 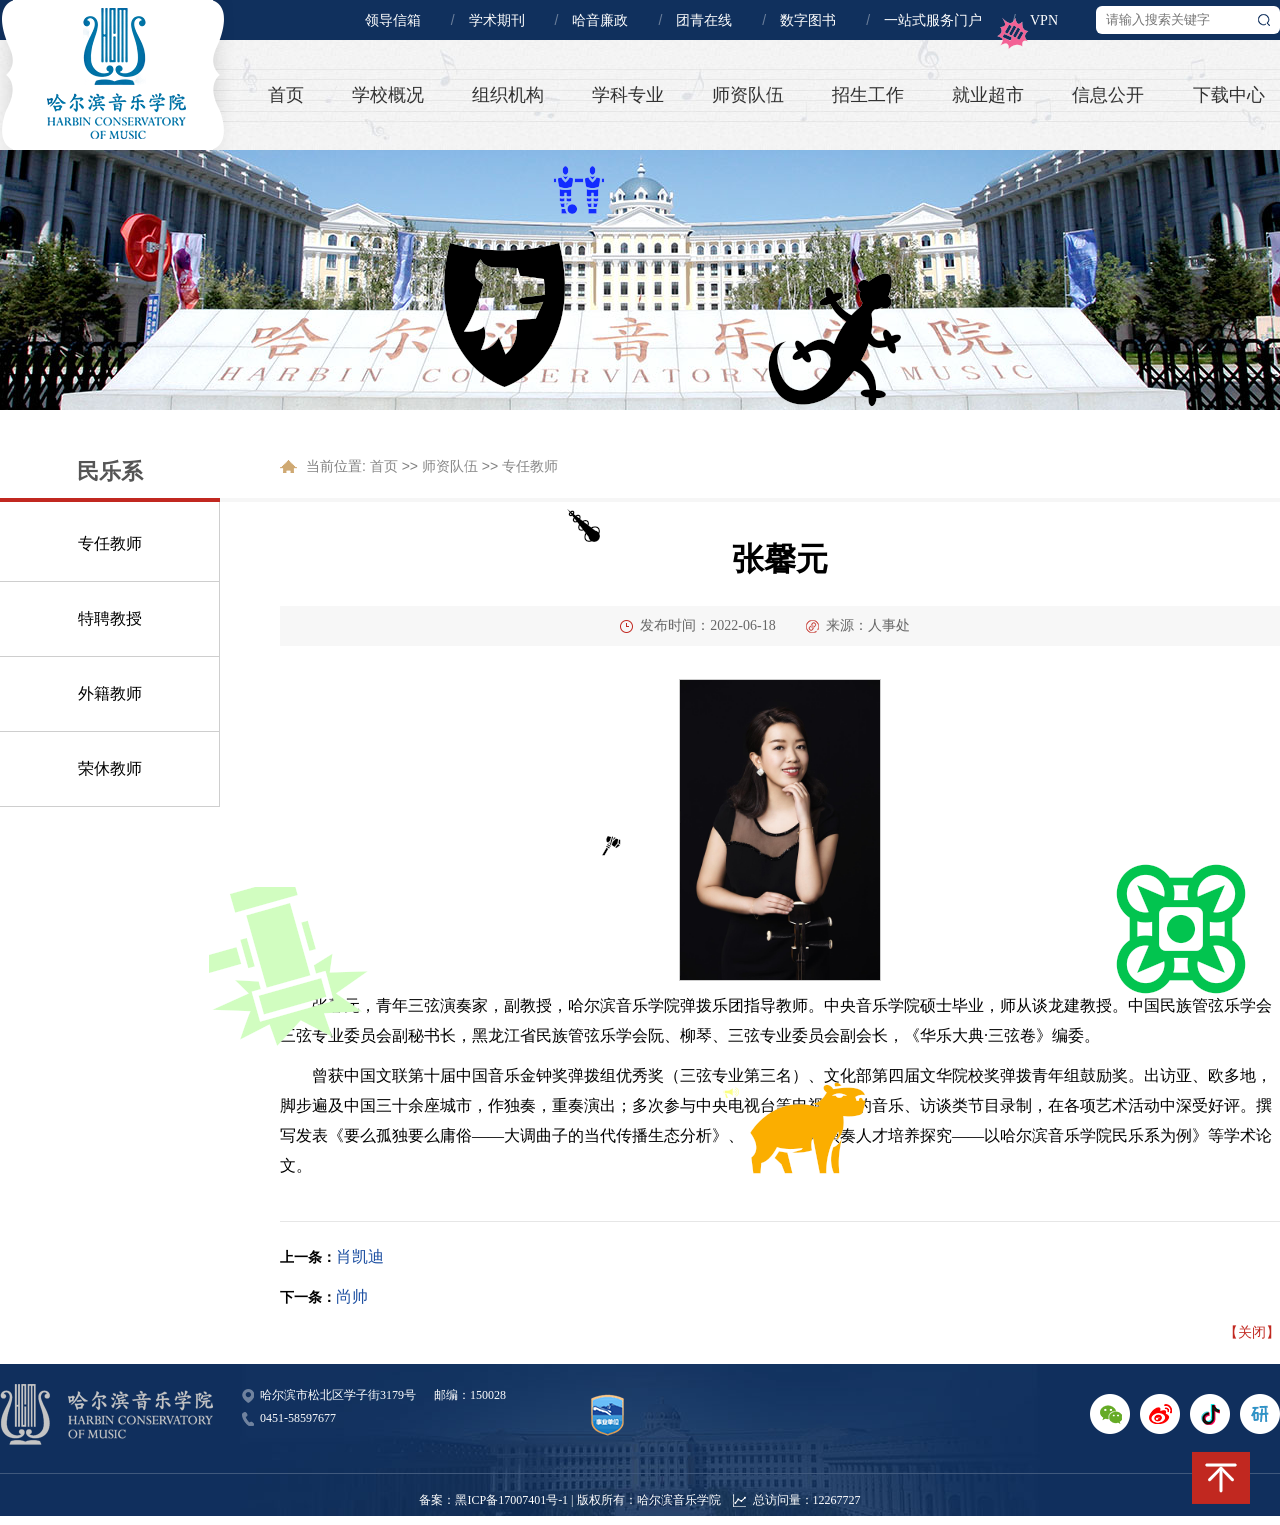 What do you see at coordinates (731, 1092) in the screenshot?
I see `make an announcement or broadcast` at bounding box center [731, 1092].